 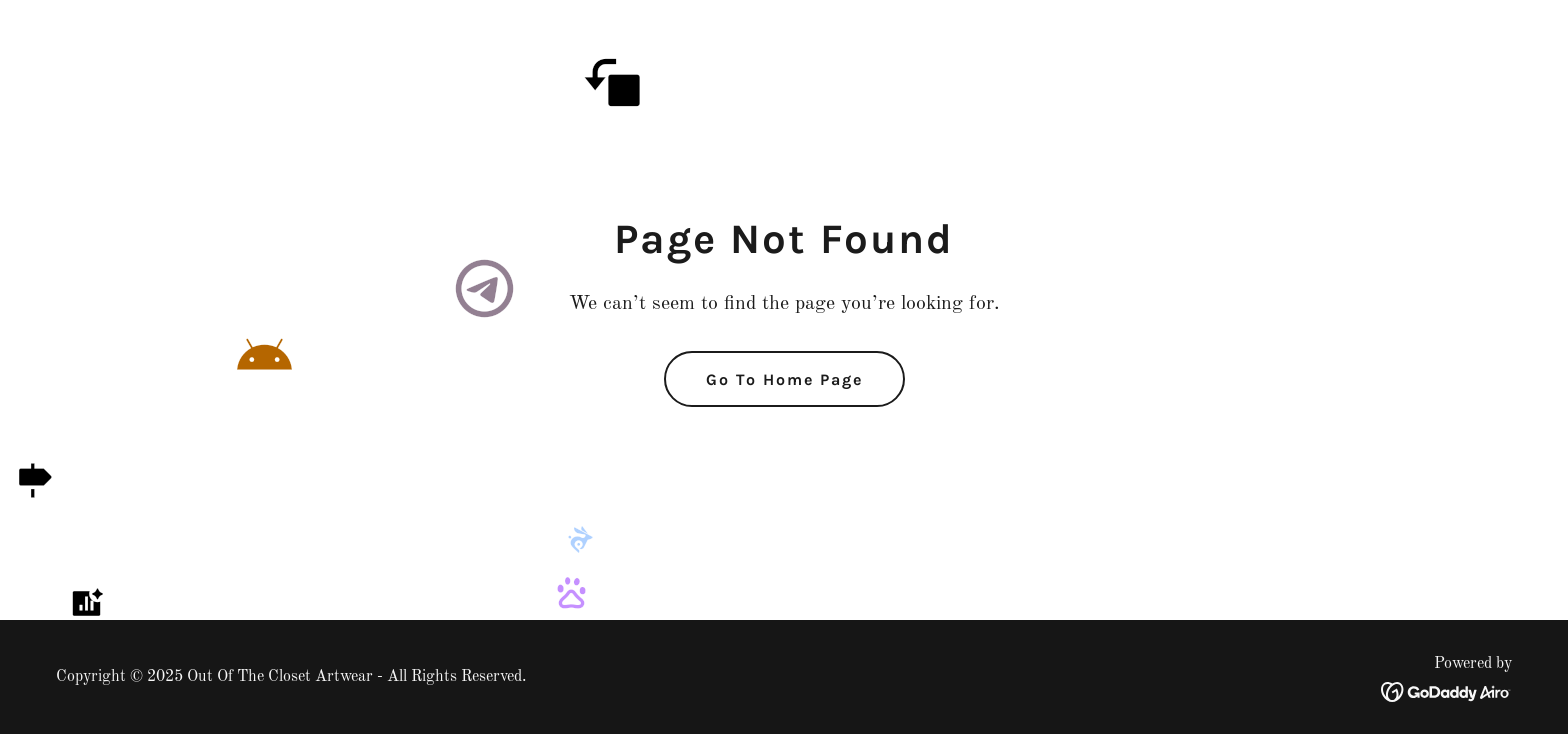 What do you see at coordinates (571, 592) in the screenshot?
I see `open Baidu app` at bounding box center [571, 592].